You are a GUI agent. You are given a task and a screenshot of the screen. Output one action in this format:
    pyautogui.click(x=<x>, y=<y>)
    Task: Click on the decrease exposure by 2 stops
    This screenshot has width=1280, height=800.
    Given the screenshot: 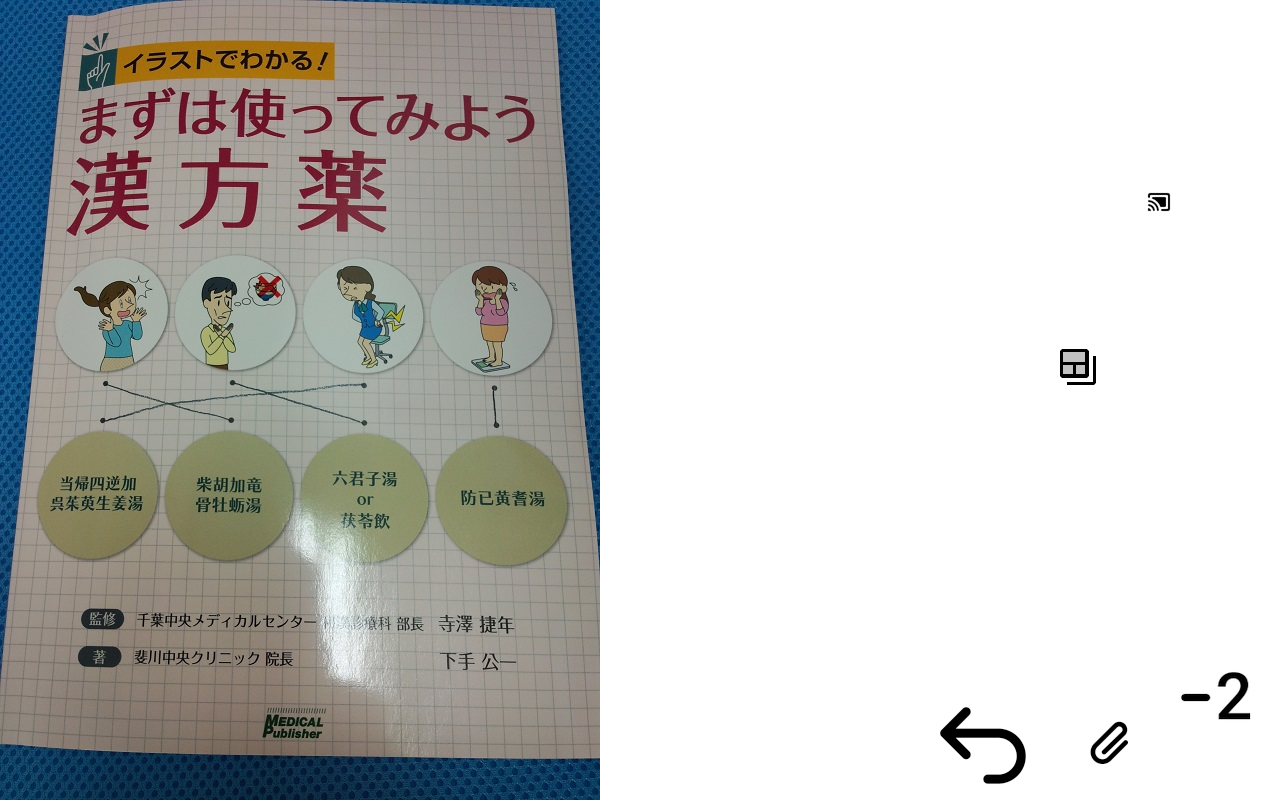 What is the action you would take?
    pyautogui.click(x=1217, y=697)
    